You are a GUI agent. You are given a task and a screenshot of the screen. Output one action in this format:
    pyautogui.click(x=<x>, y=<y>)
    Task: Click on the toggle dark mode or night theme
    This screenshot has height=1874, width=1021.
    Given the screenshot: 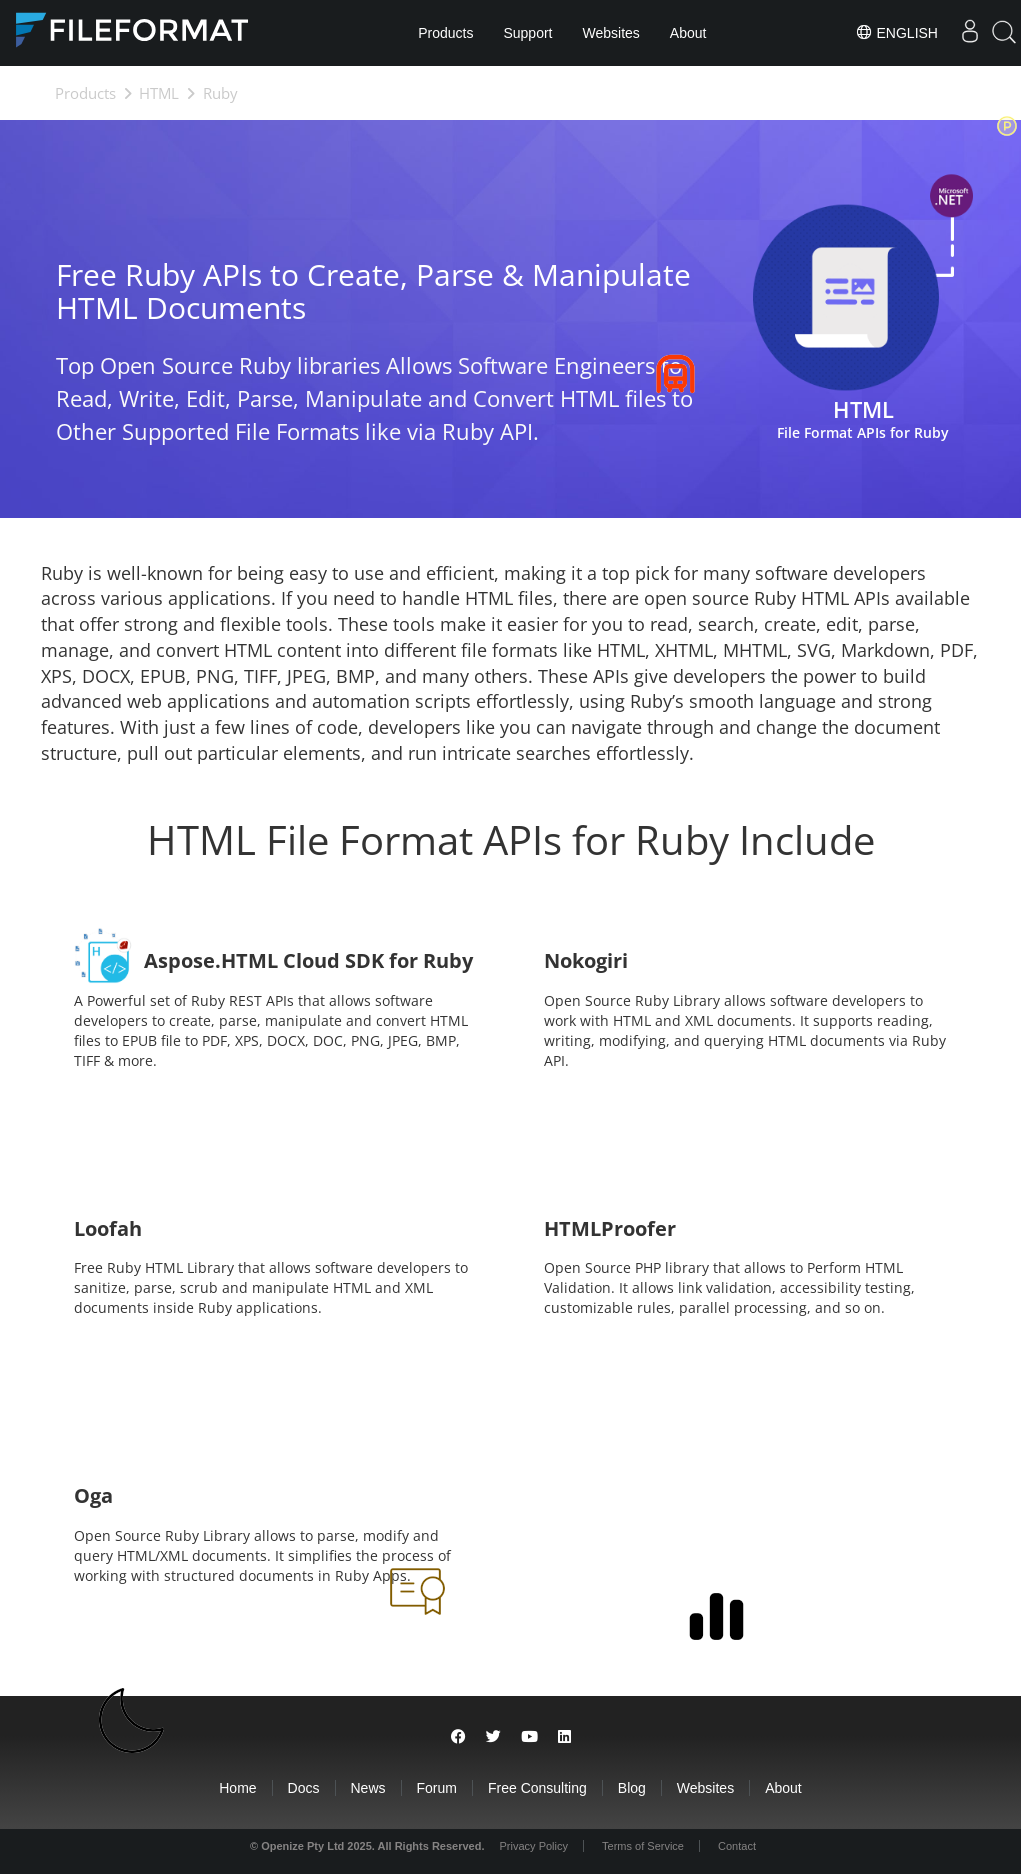 What is the action you would take?
    pyautogui.click(x=129, y=1722)
    